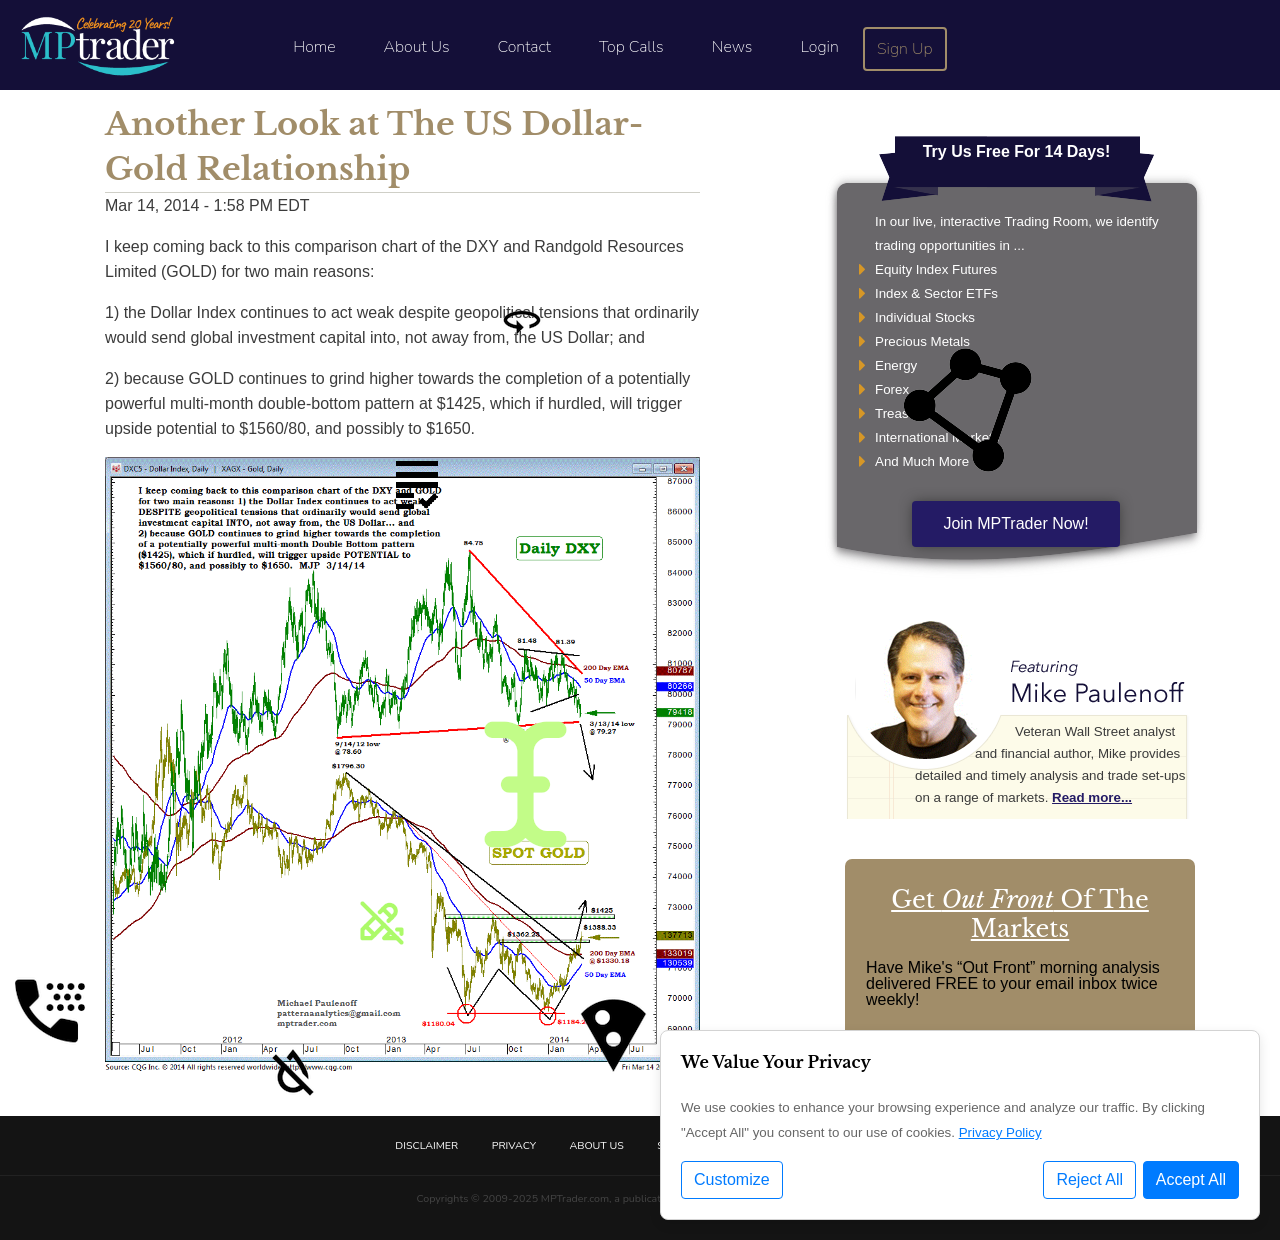 The image size is (1280, 1240). What do you see at coordinates (613, 1035) in the screenshot?
I see `find nearby pizza restaurants` at bounding box center [613, 1035].